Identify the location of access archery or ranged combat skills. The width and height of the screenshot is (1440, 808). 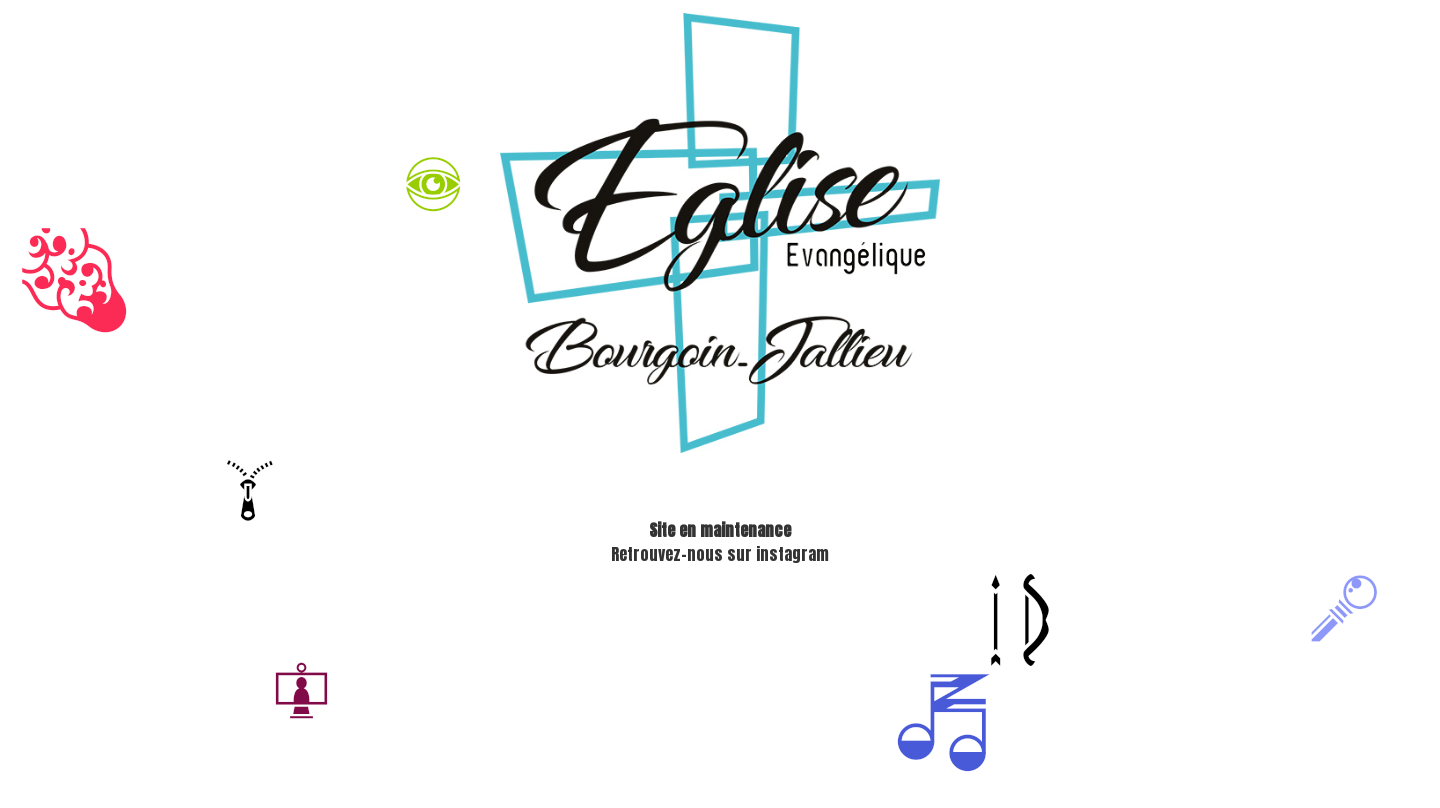
(1016, 620).